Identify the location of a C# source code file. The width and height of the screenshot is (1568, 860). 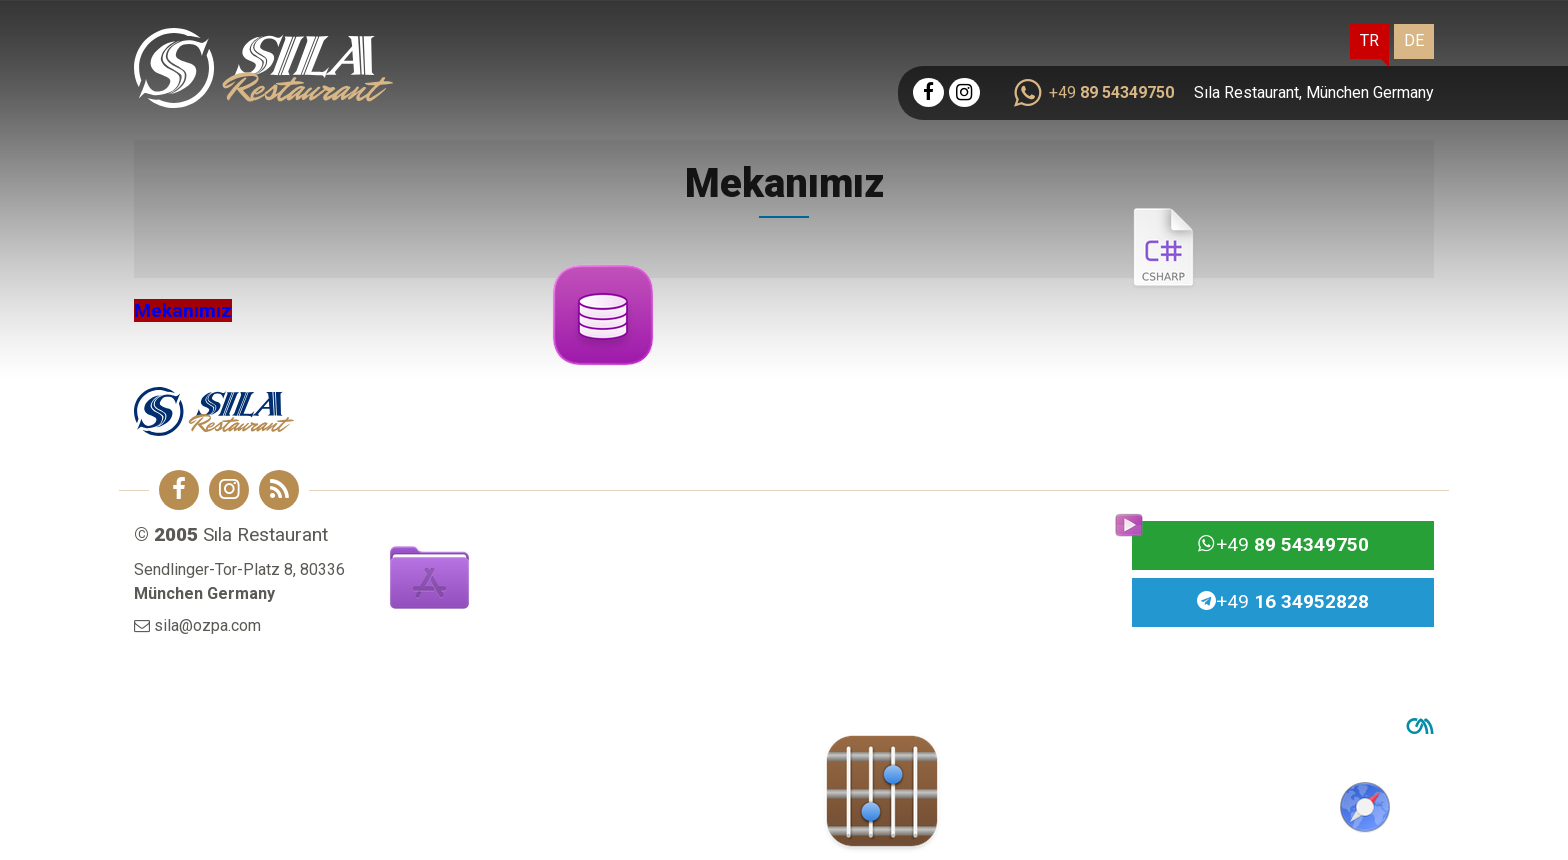
(1163, 248).